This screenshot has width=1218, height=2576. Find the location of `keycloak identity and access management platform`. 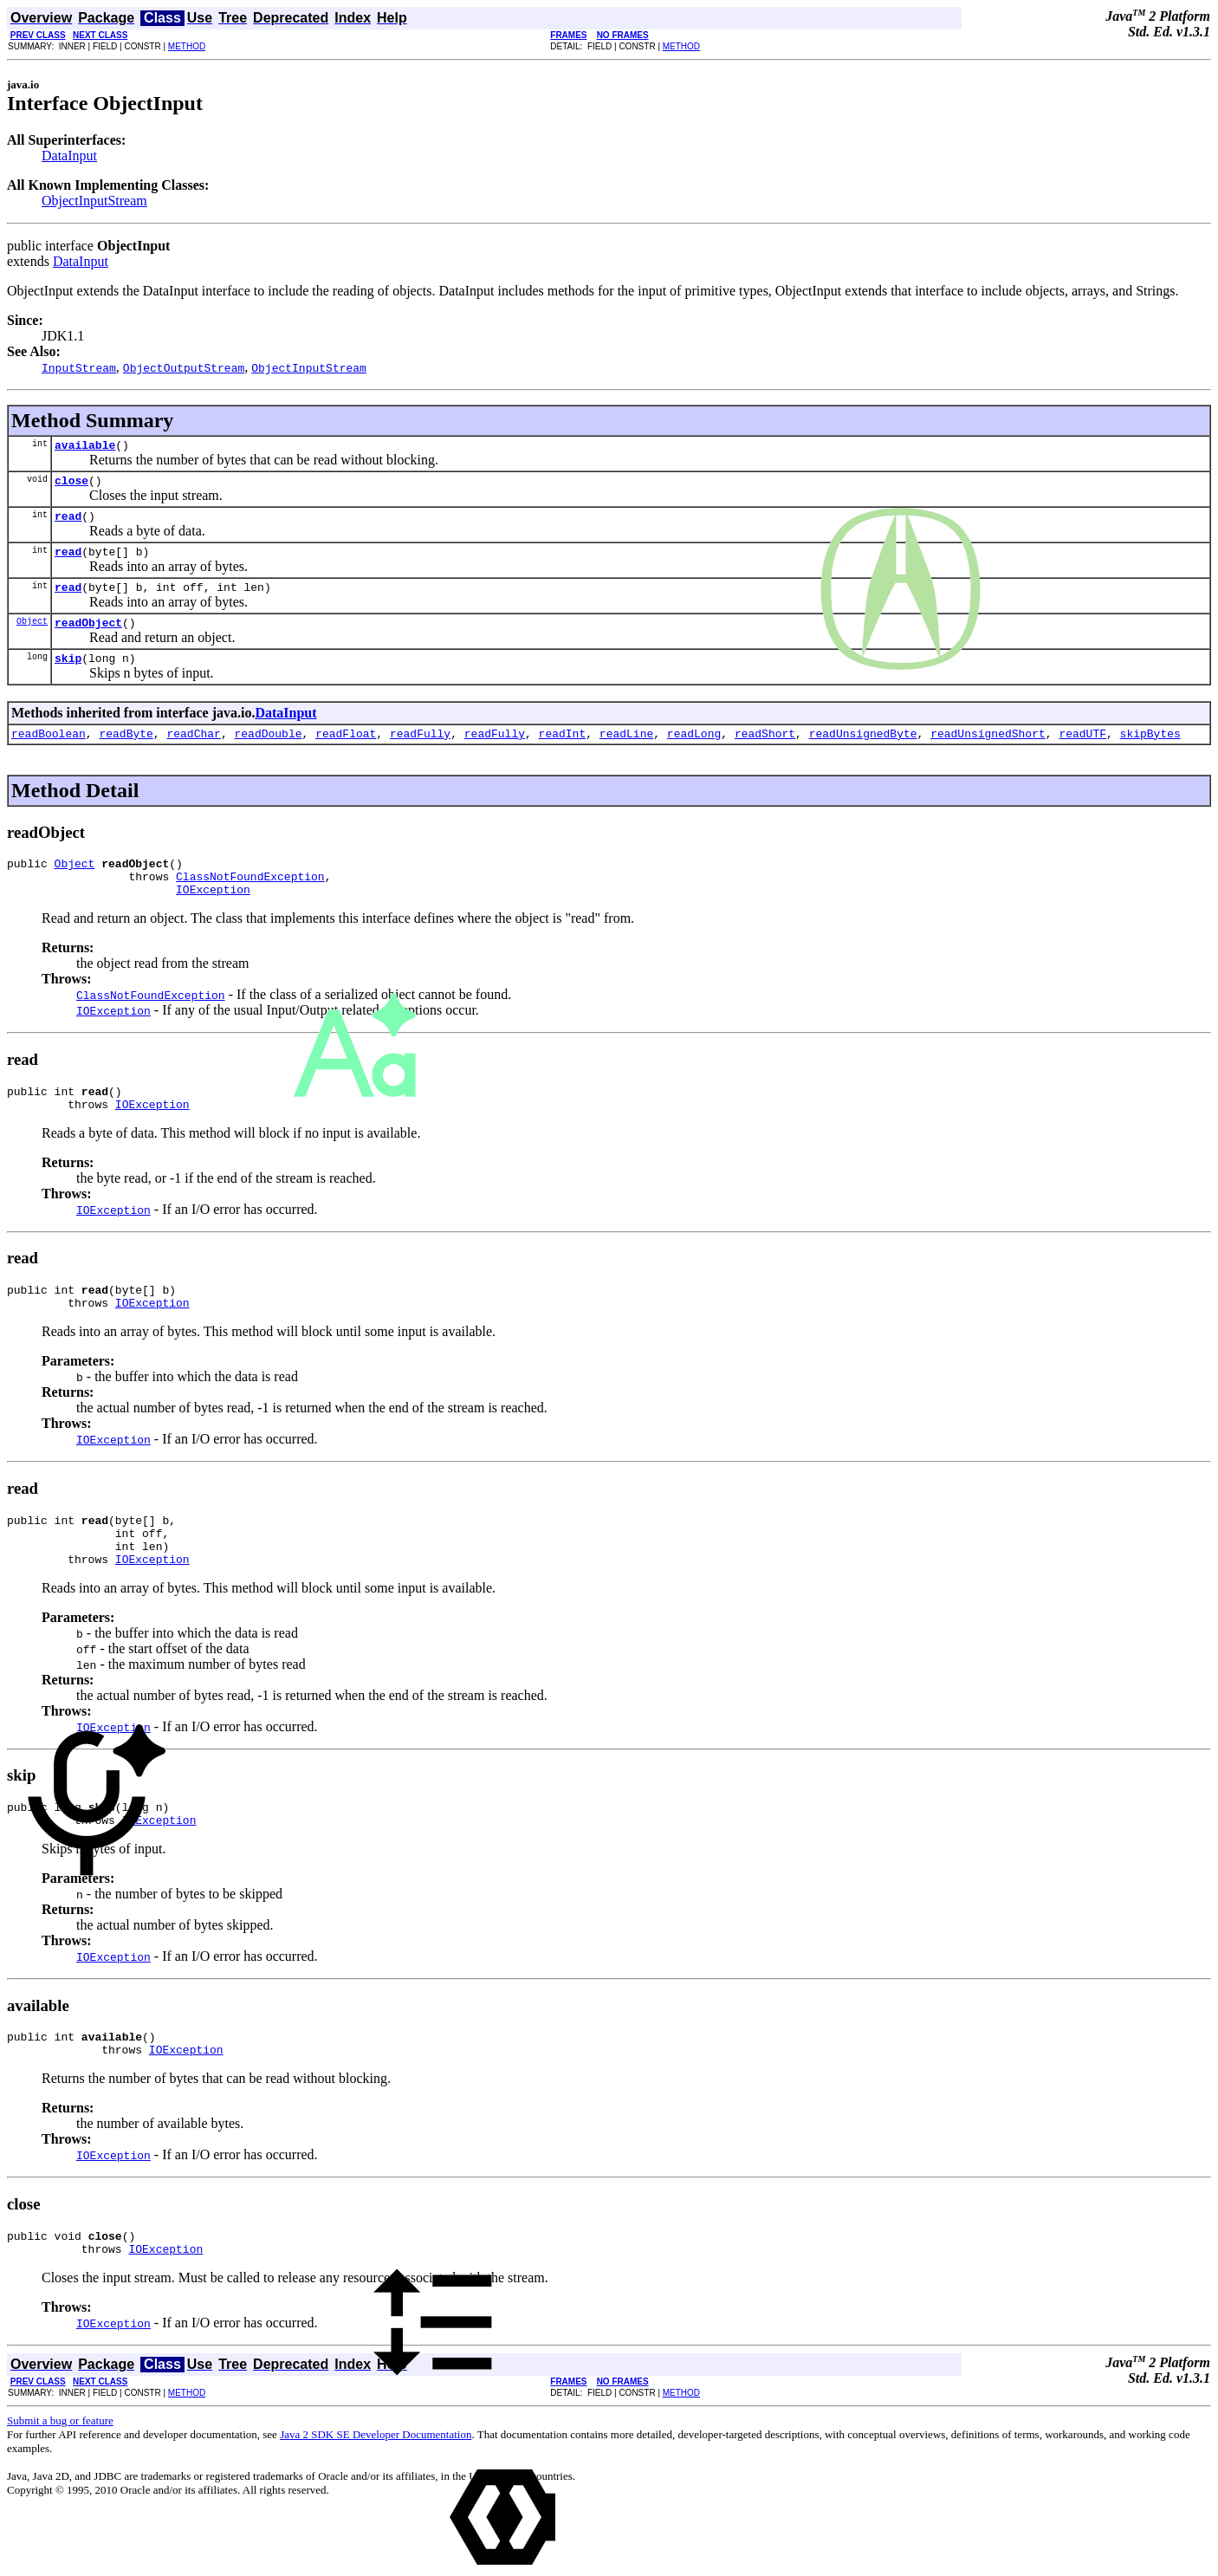

keycloak identity and access management platform is located at coordinates (502, 2517).